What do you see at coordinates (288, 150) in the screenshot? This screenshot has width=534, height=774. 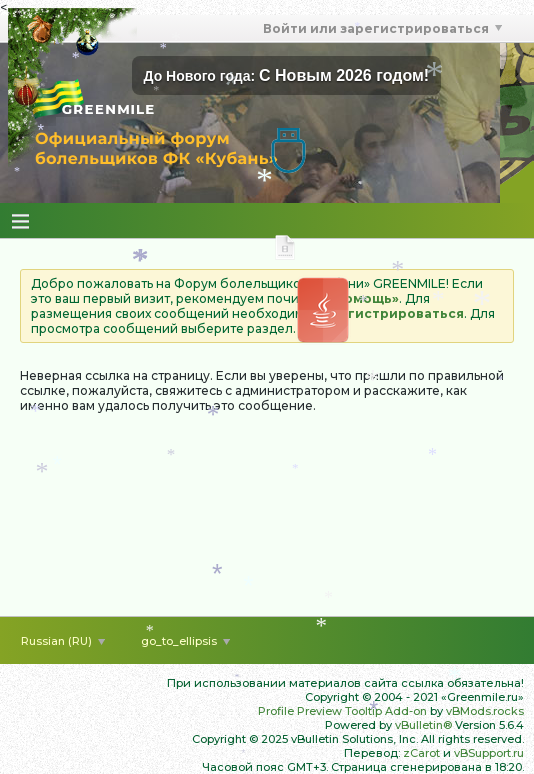 I see `access connected USB drive` at bounding box center [288, 150].